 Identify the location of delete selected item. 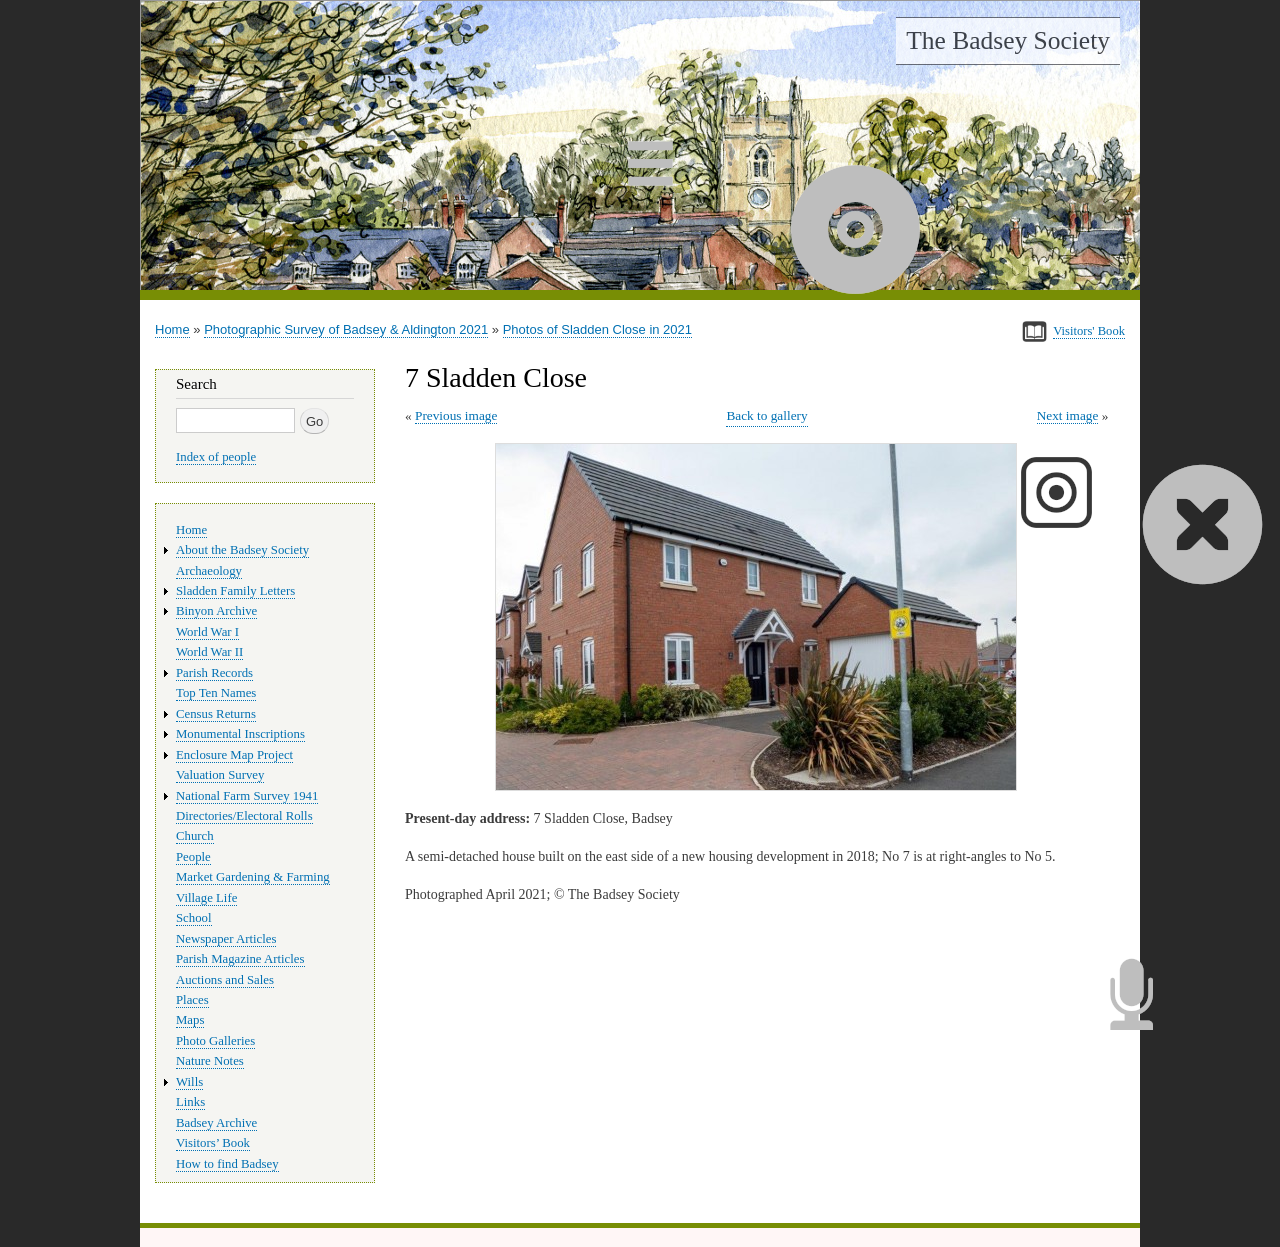
(1202, 524).